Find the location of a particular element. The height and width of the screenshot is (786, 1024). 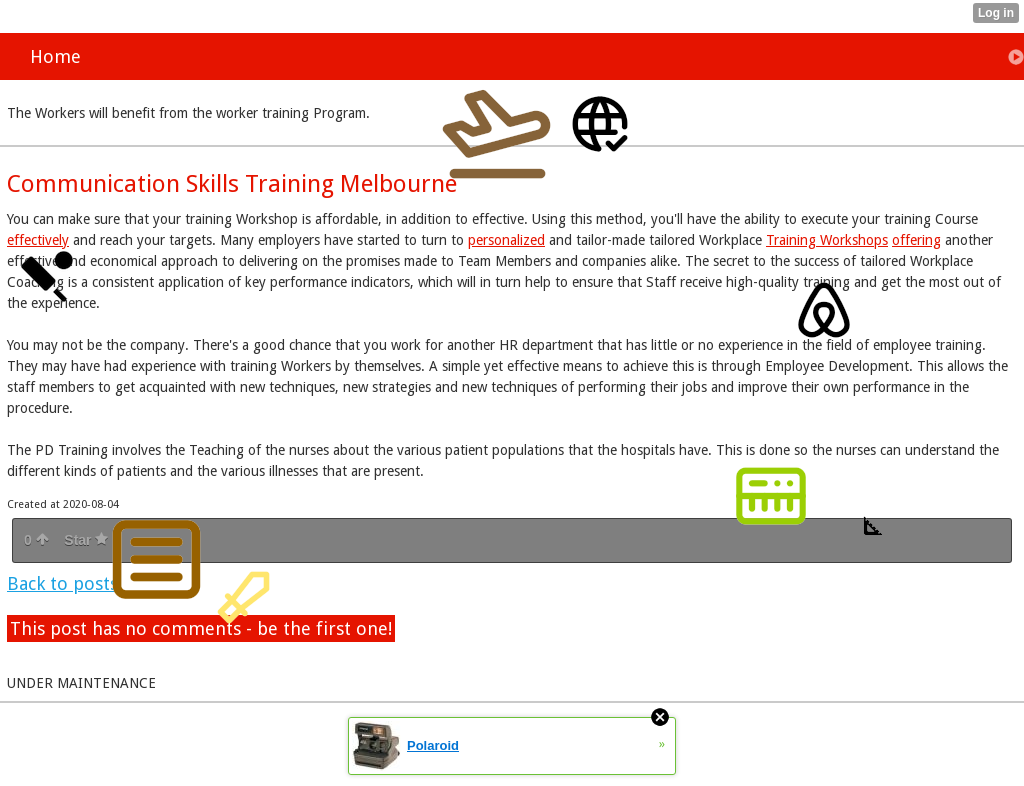

view departing flights is located at coordinates (497, 130).